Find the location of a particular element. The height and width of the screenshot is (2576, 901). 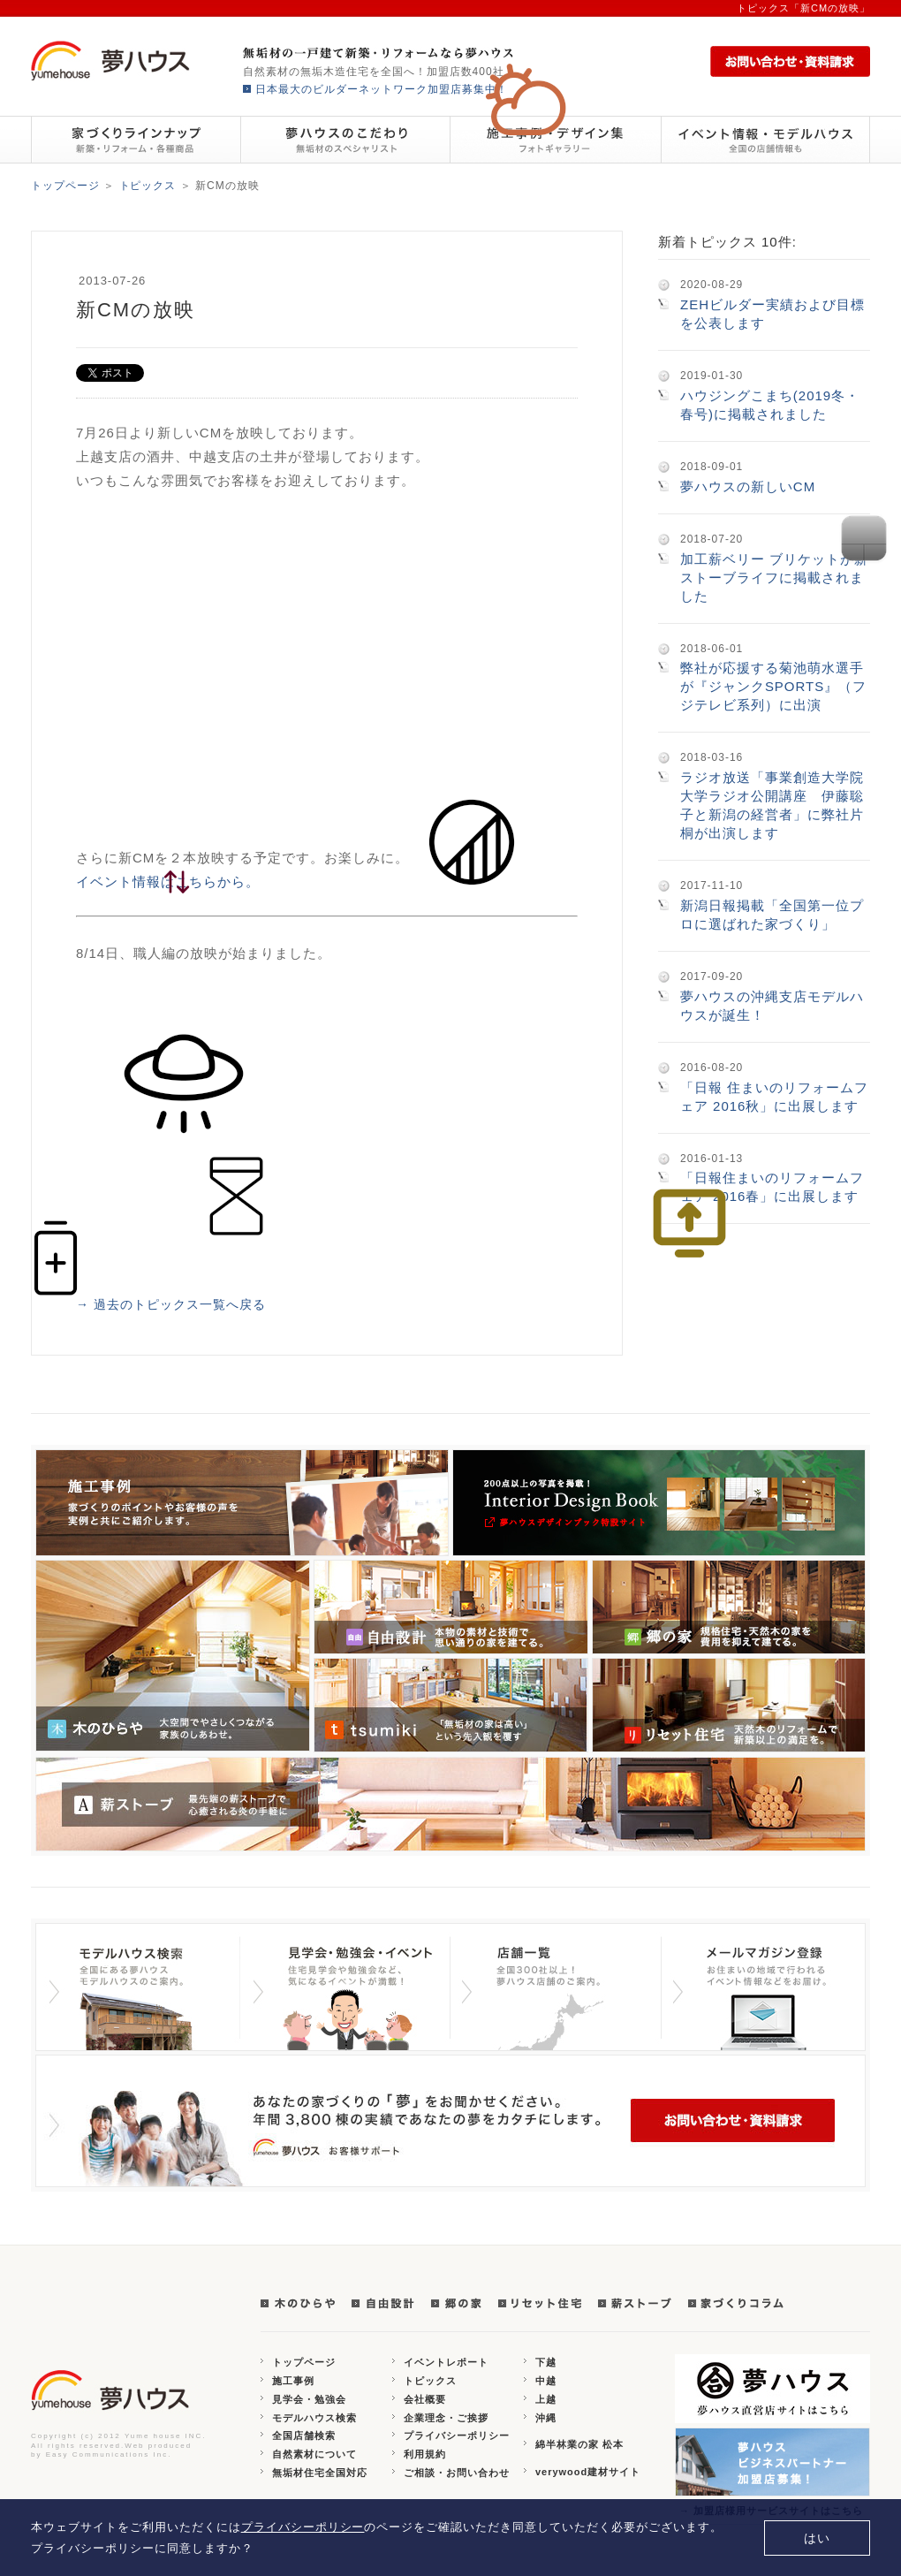

add a new battery or power source is located at coordinates (56, 1259).